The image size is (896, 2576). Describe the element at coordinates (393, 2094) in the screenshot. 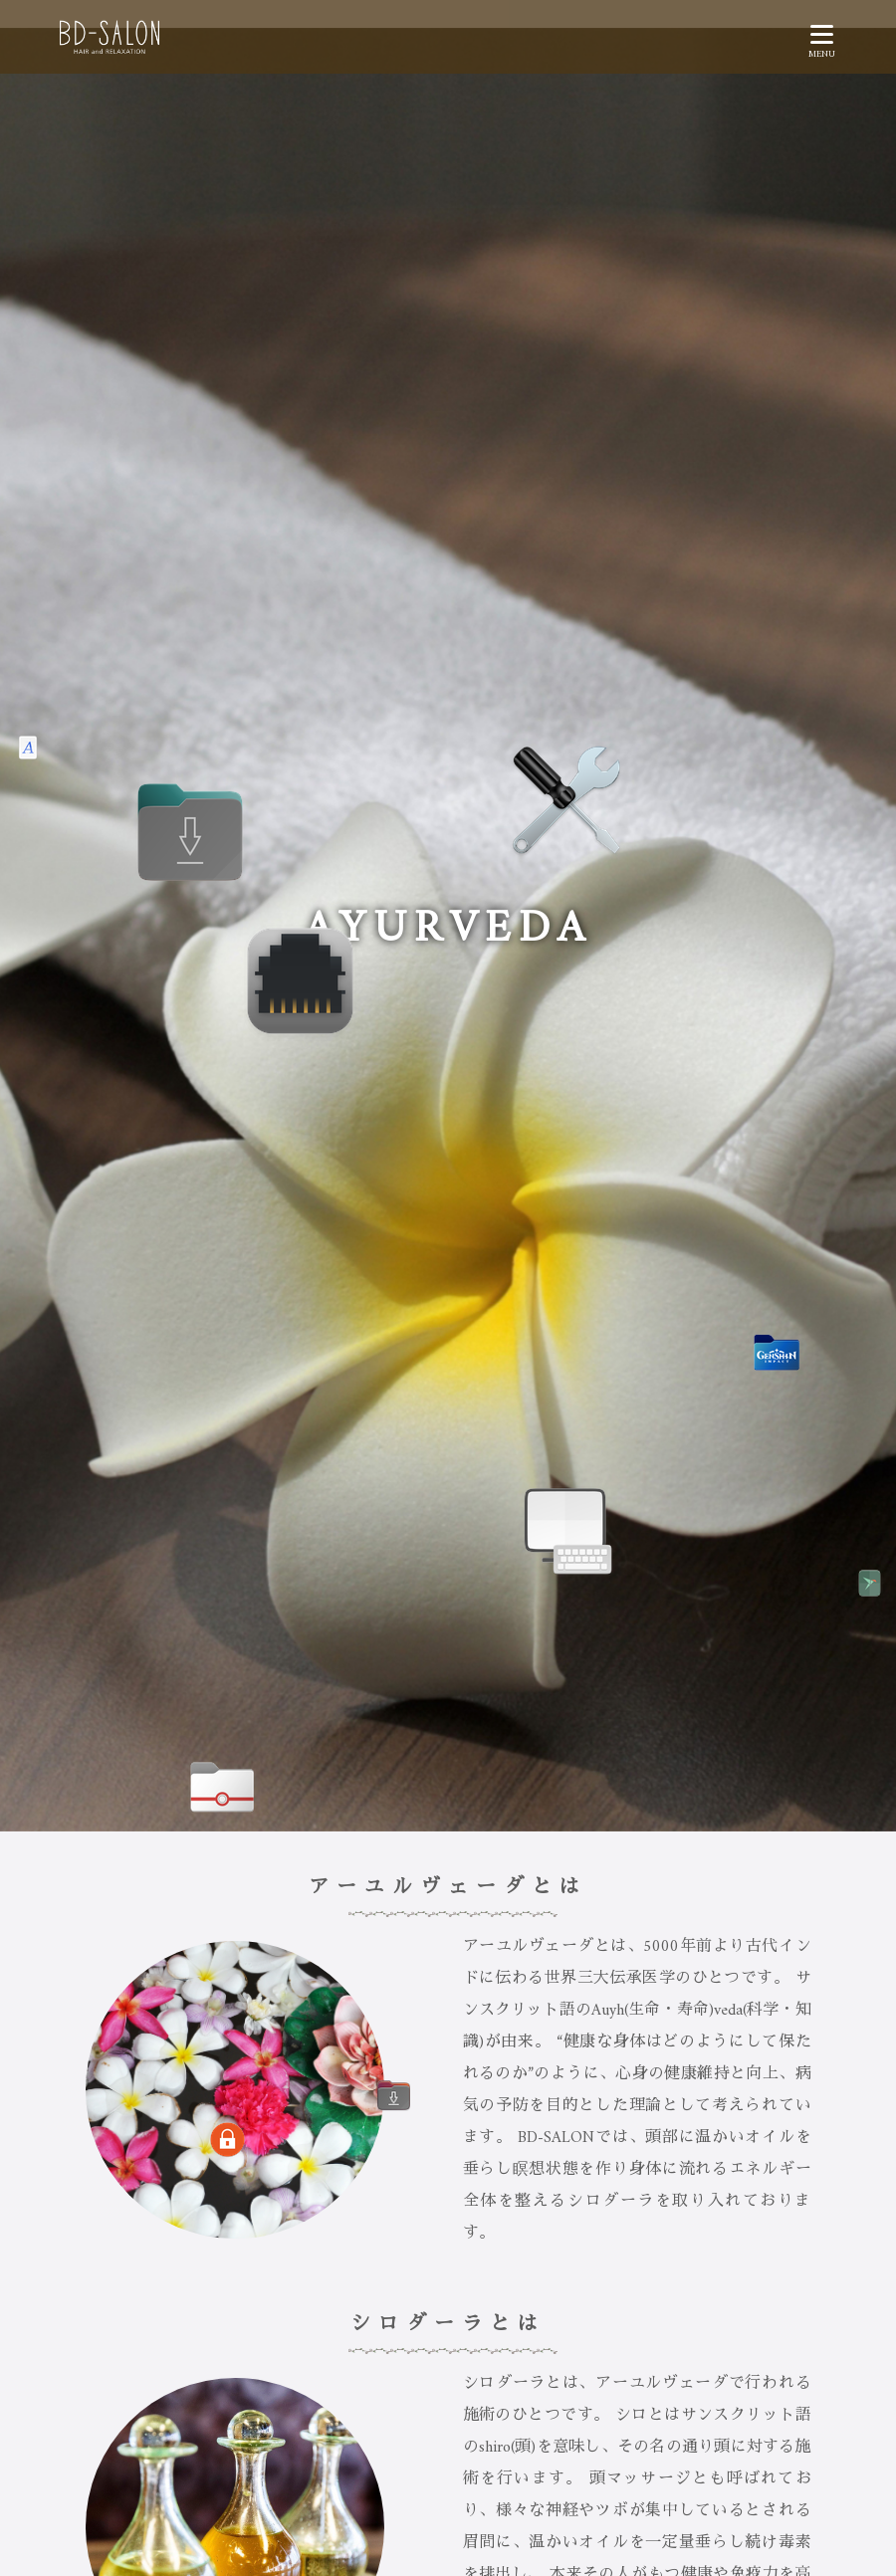

I see `access your downloads folder` at that location.